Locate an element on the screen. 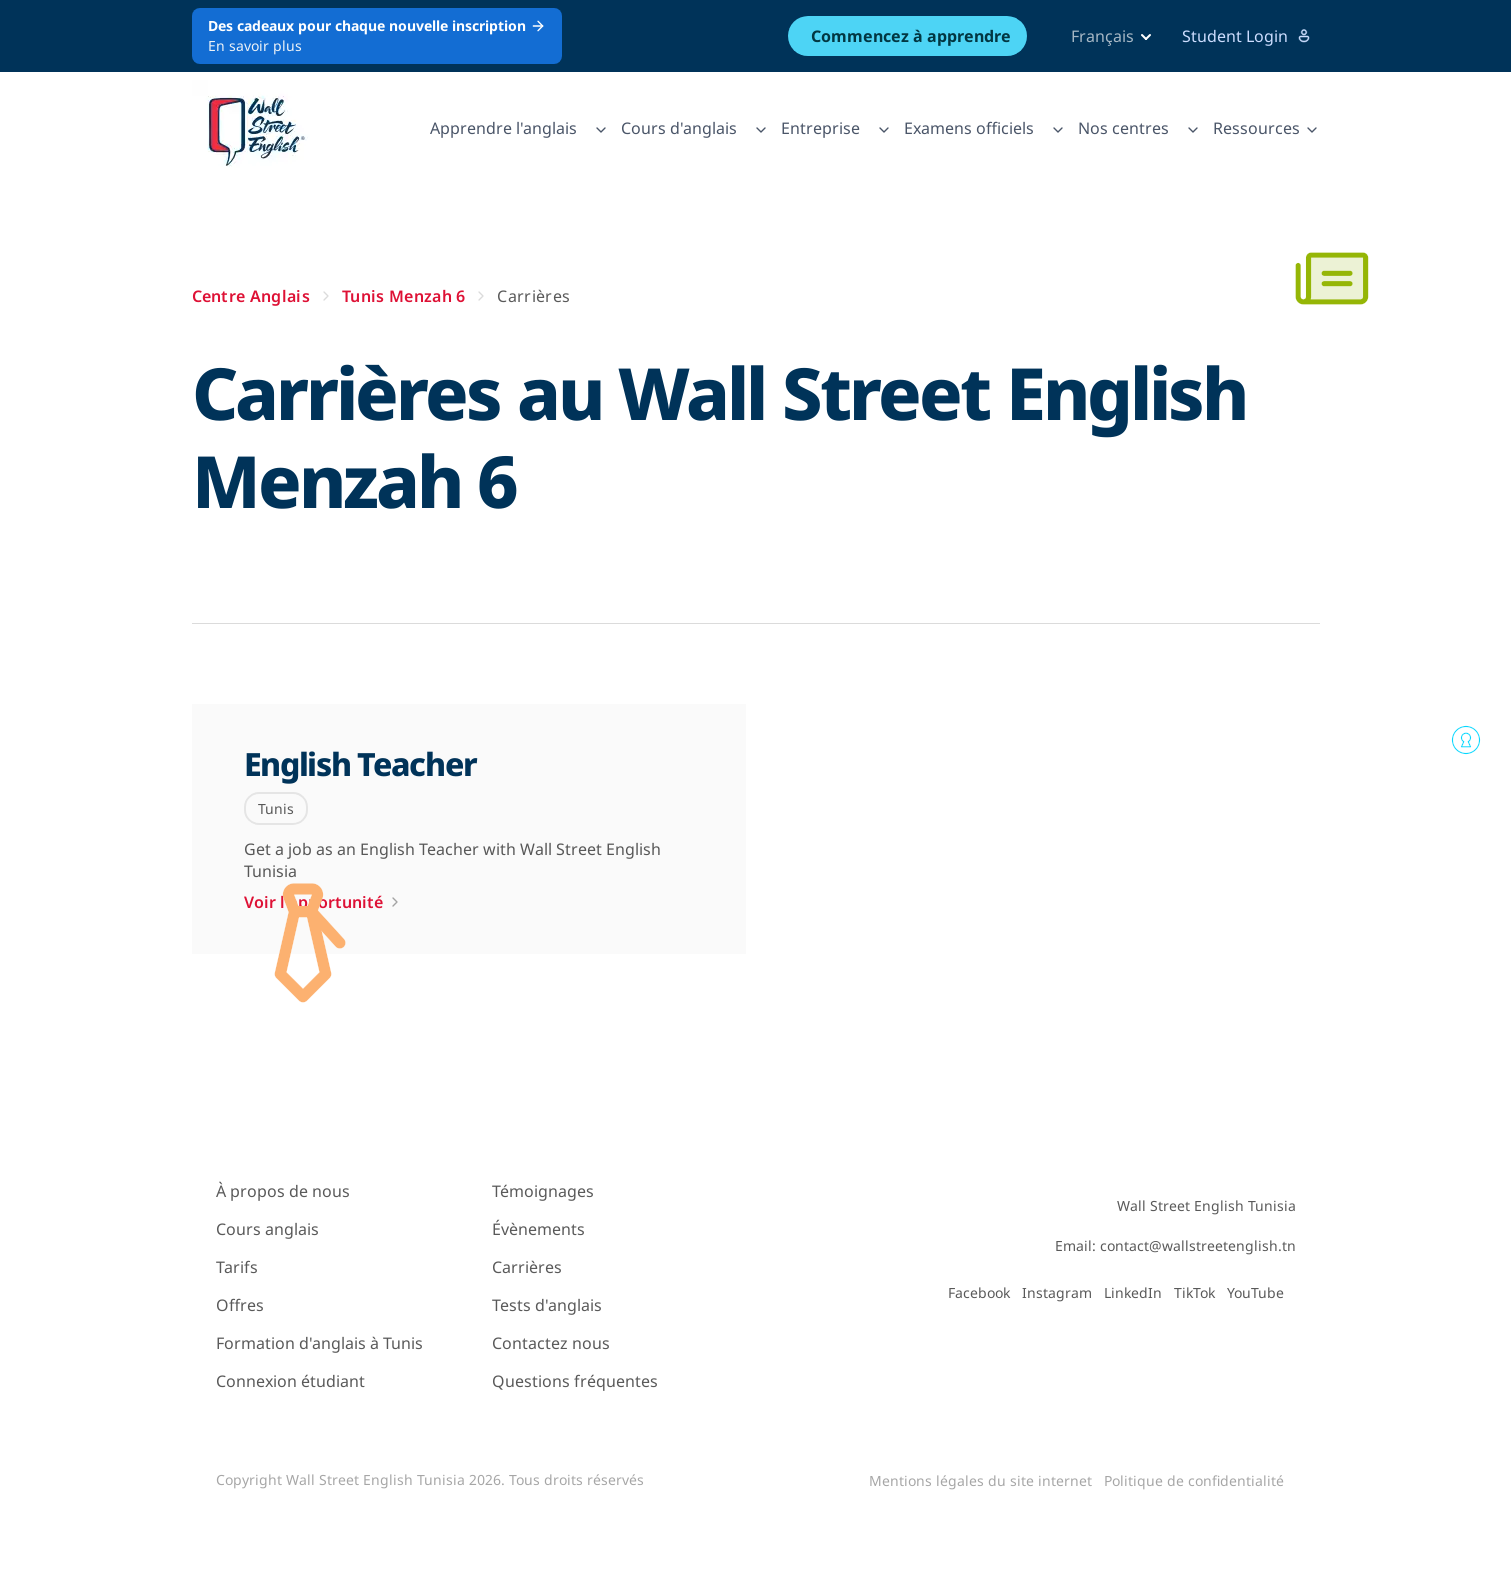 This screenshot has height=1588, width=1511. view news articles or updates is located at coordinates (1334, 278).